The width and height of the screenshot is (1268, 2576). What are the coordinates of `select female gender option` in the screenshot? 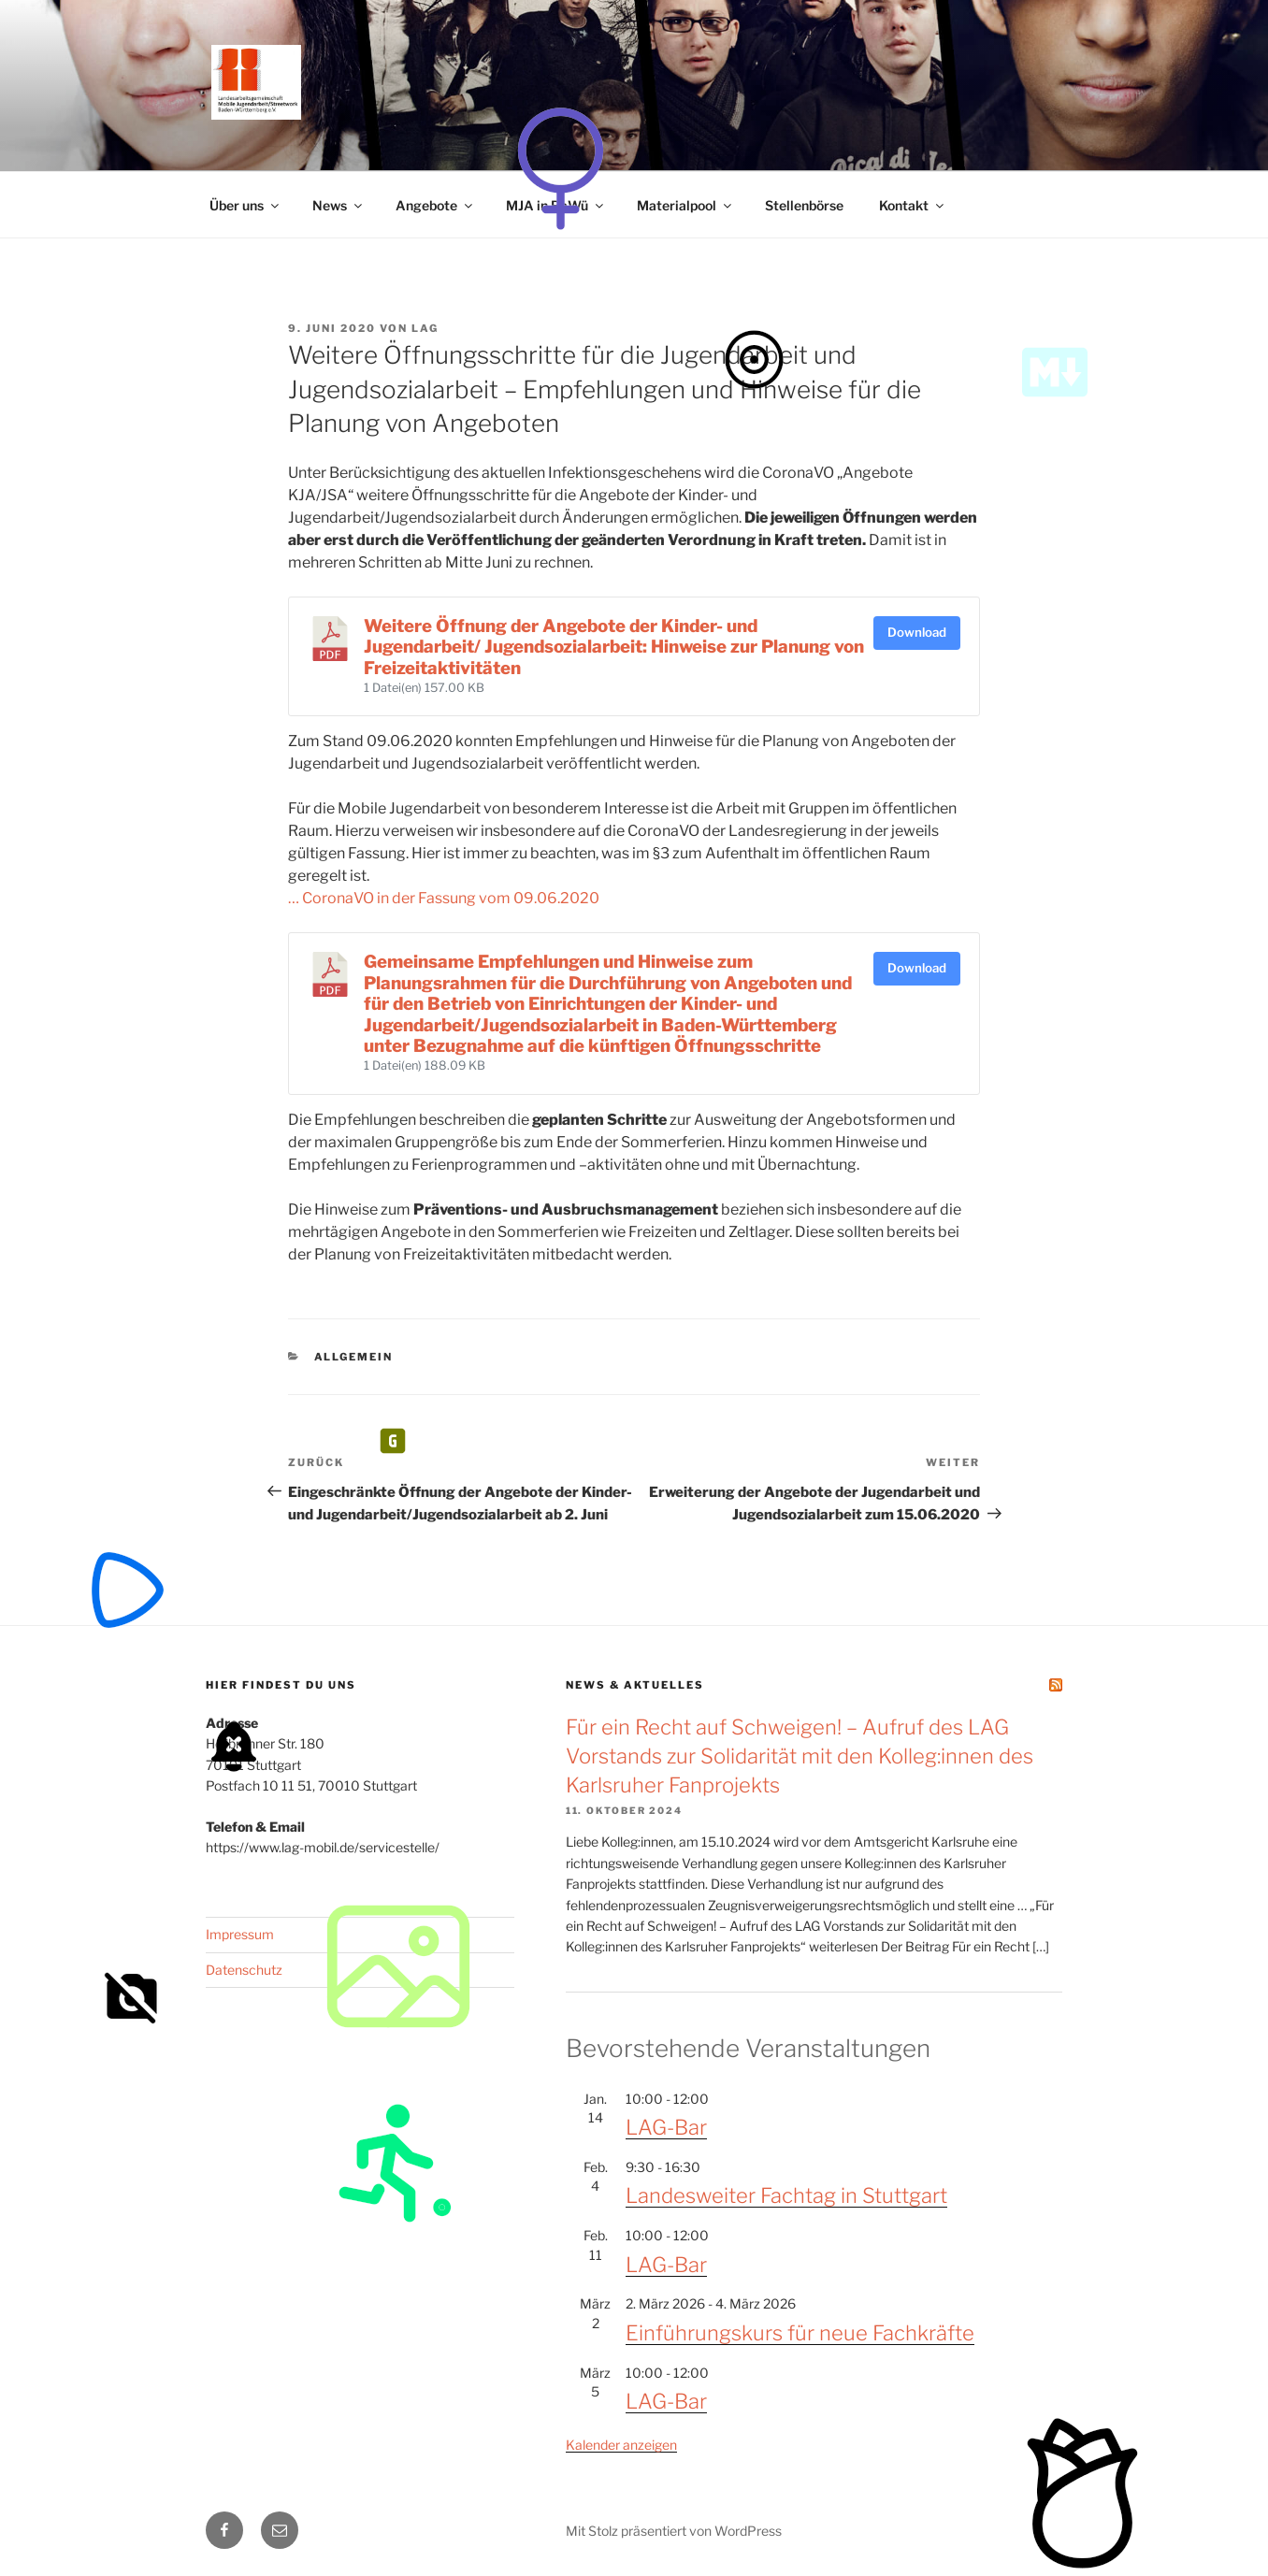 It's located at (560, 168).